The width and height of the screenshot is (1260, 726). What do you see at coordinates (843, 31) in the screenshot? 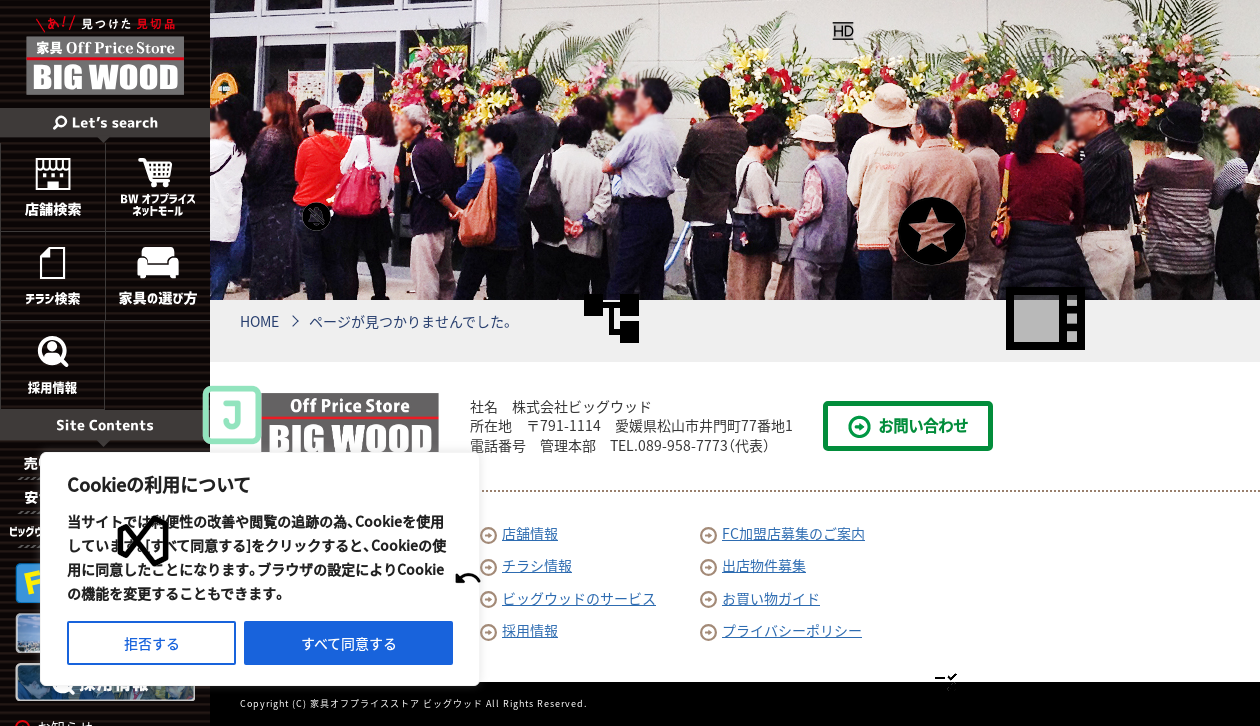
I see `indicates high-definition video quality` at bounding box center [843, 31].